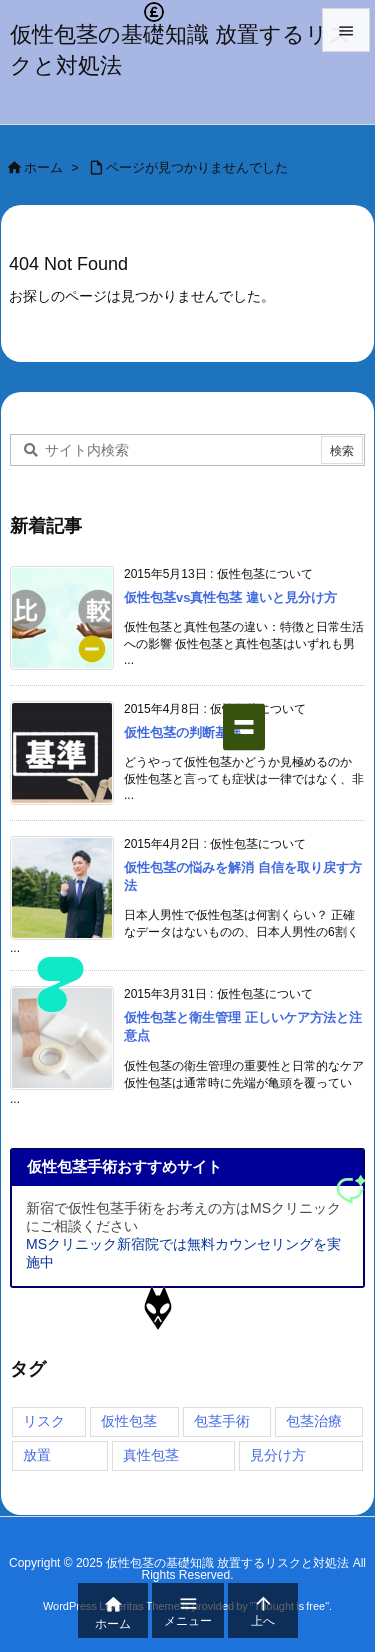 Image resolution: width=375 pixels, height=1652 pixels. I want to click on open foobar2000 audio player, so click(158, 1308).